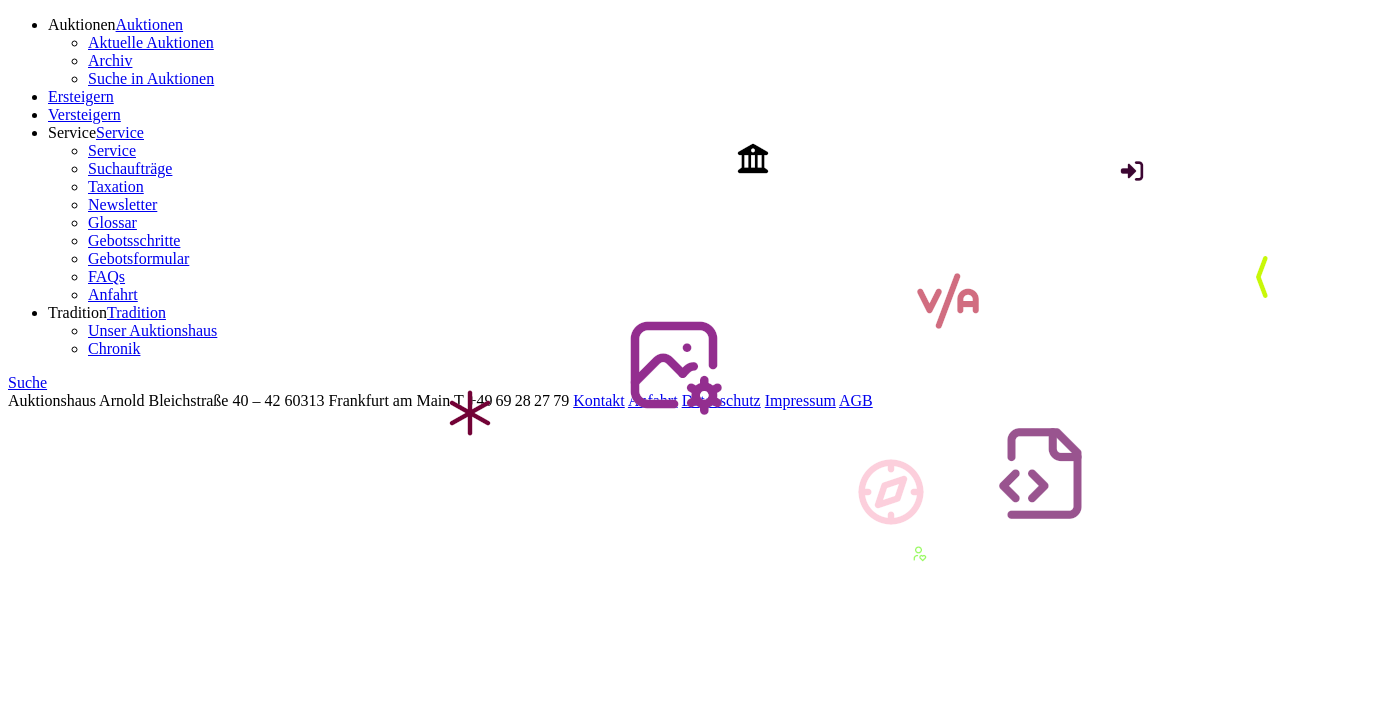 The image size is (1382, 720). I want to click on indicates a required field in a form, so click(470, 413).